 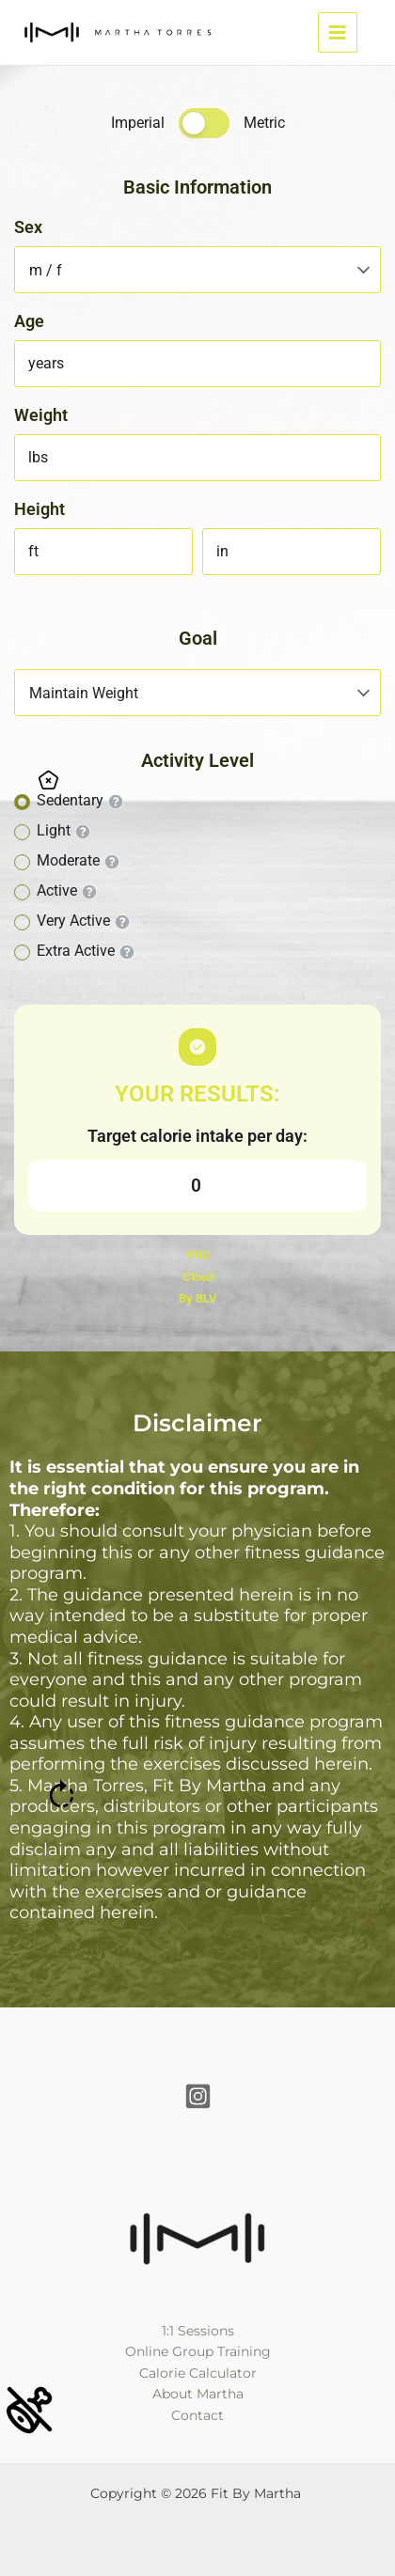 What do you see at coordinates (61, 1795) in the screenshot?
I see `rotate image clockwise` at bounding box center [61, 1795].